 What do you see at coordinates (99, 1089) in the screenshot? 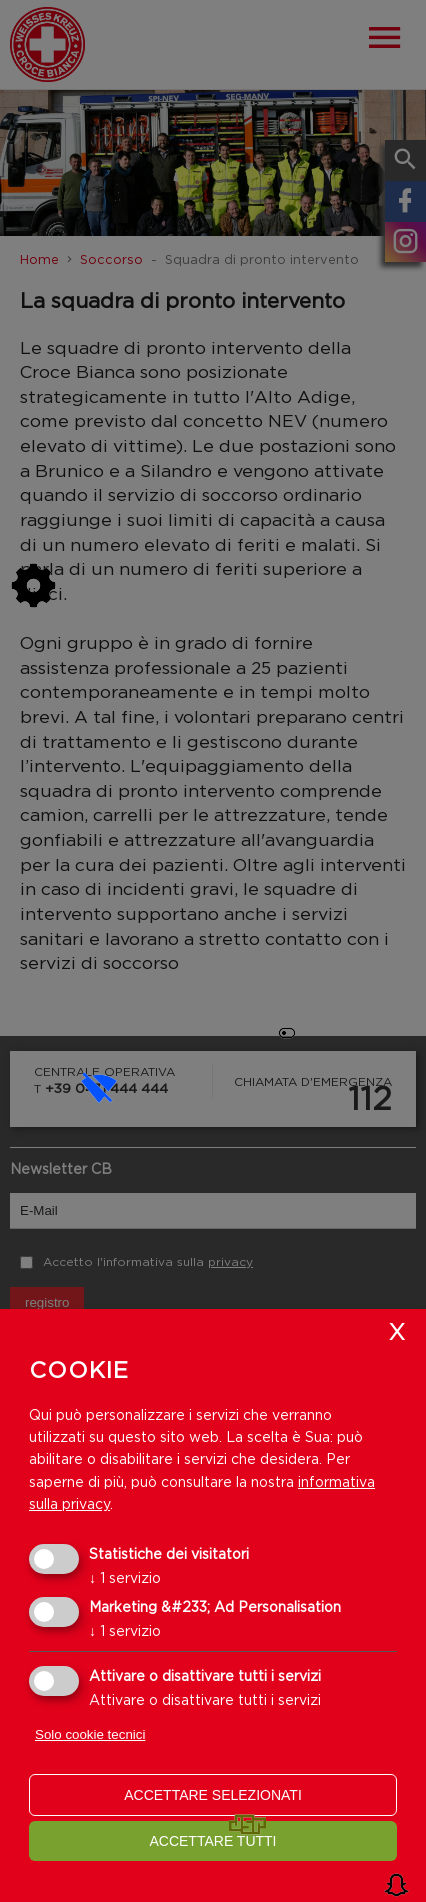
I see `indicates wifi is currently disabled` at bounding box center [99, 1089].